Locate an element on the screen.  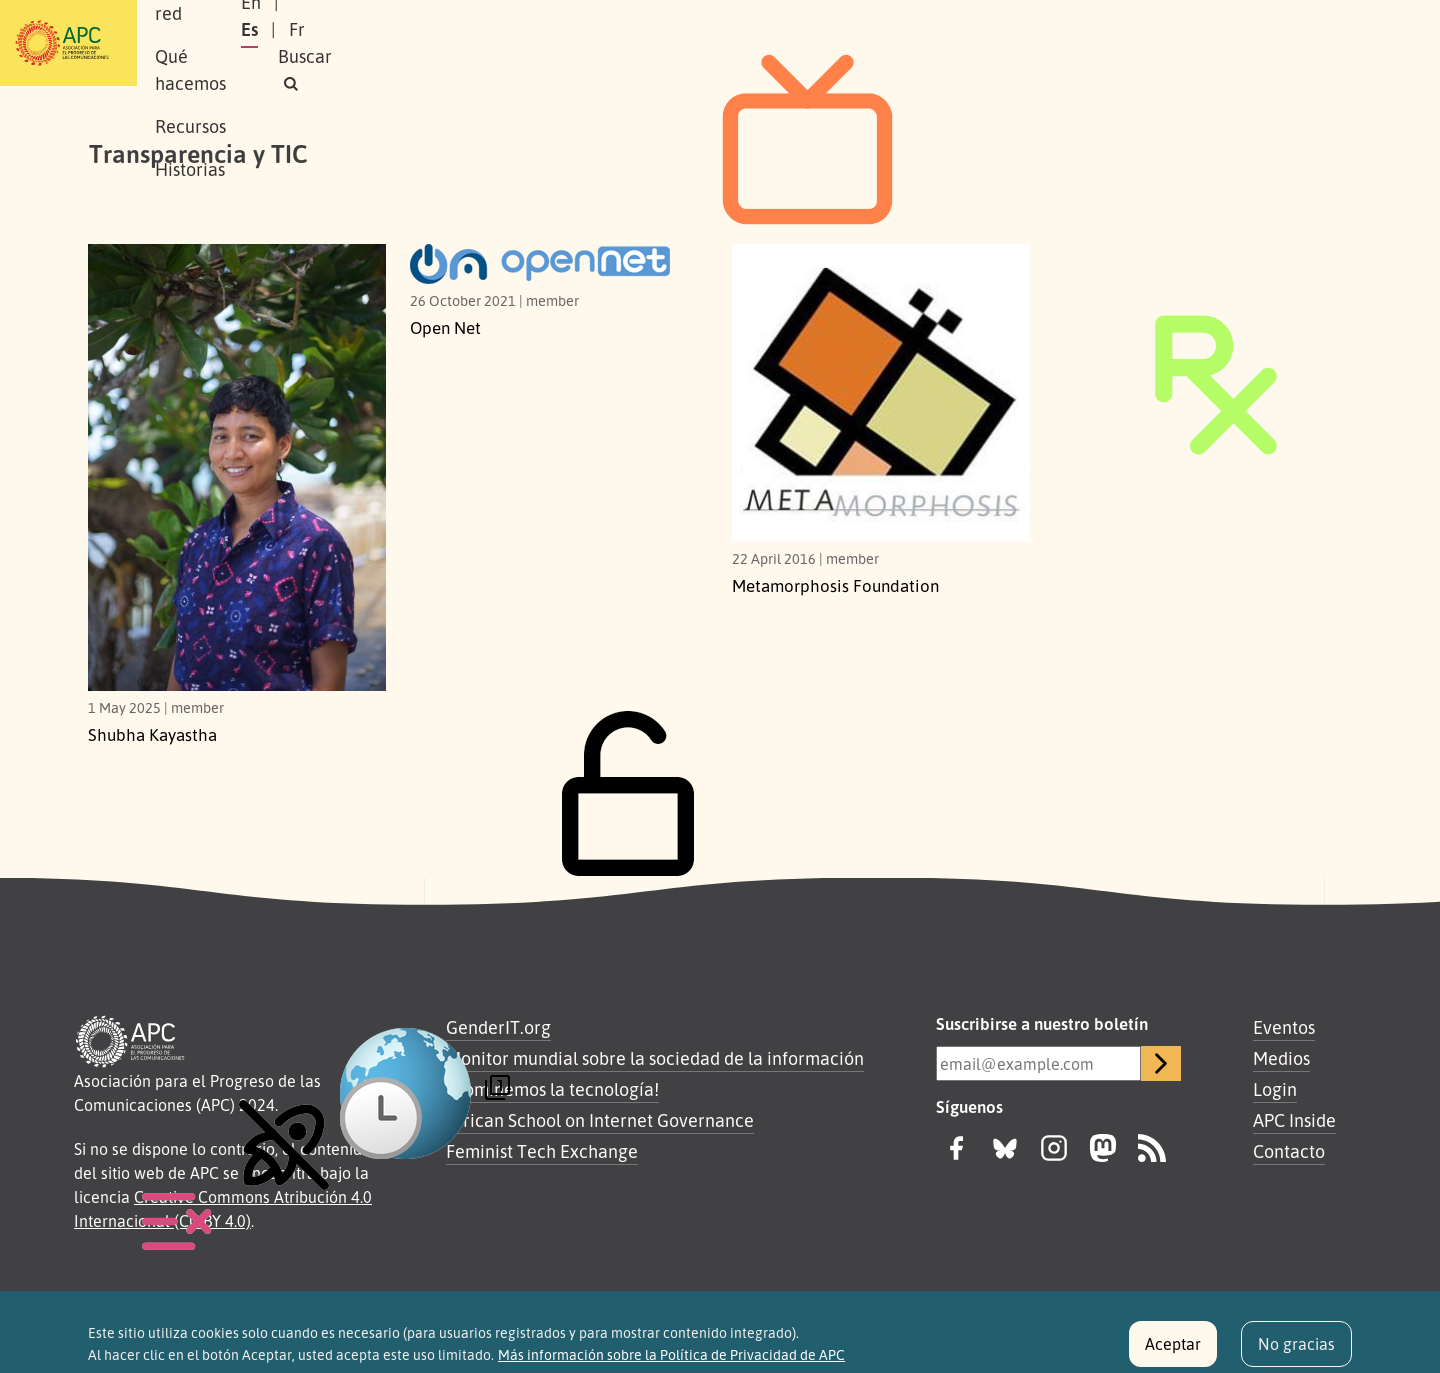
remove item from list is located at coordinates (177, 1221).